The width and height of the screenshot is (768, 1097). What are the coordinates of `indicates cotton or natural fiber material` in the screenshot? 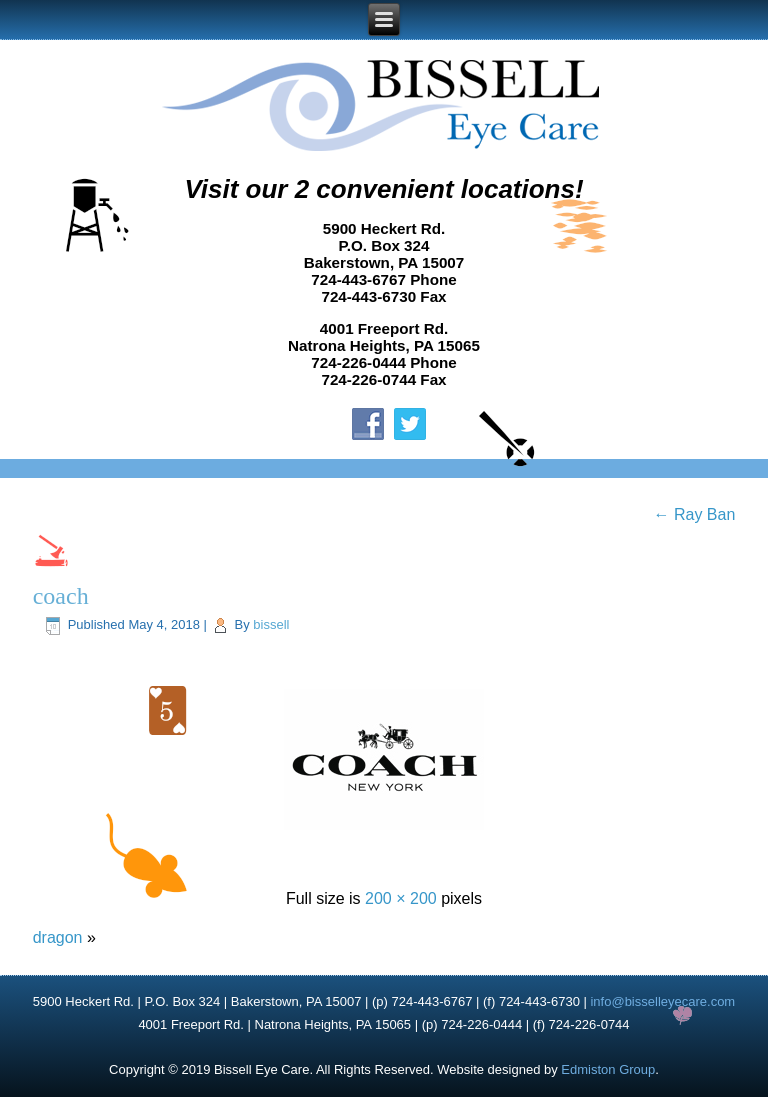 It's located at (682, 1015).